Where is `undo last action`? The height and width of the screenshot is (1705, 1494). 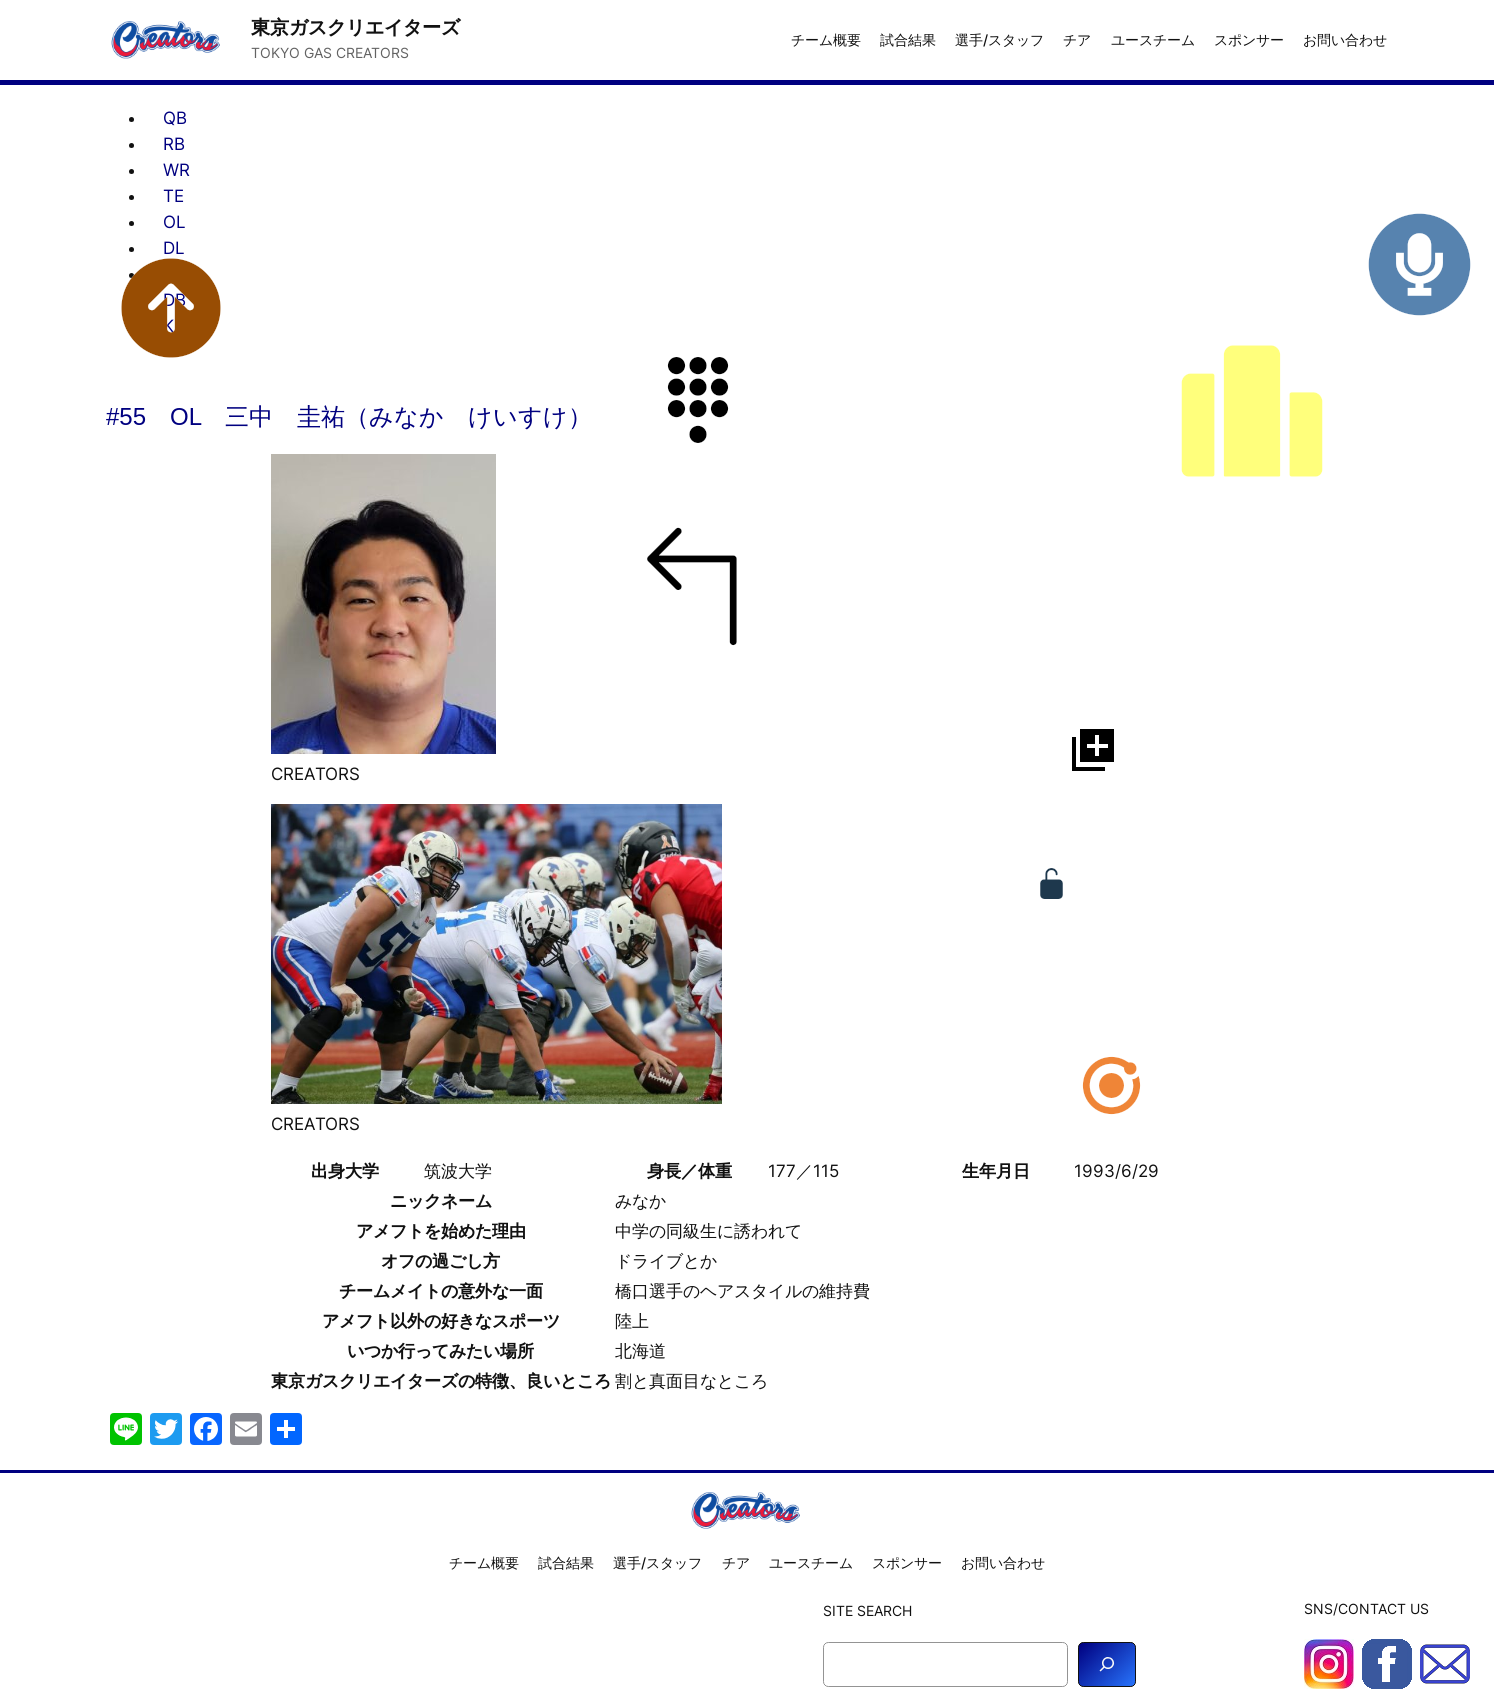
undo last action is located at coordinates (696, 586).